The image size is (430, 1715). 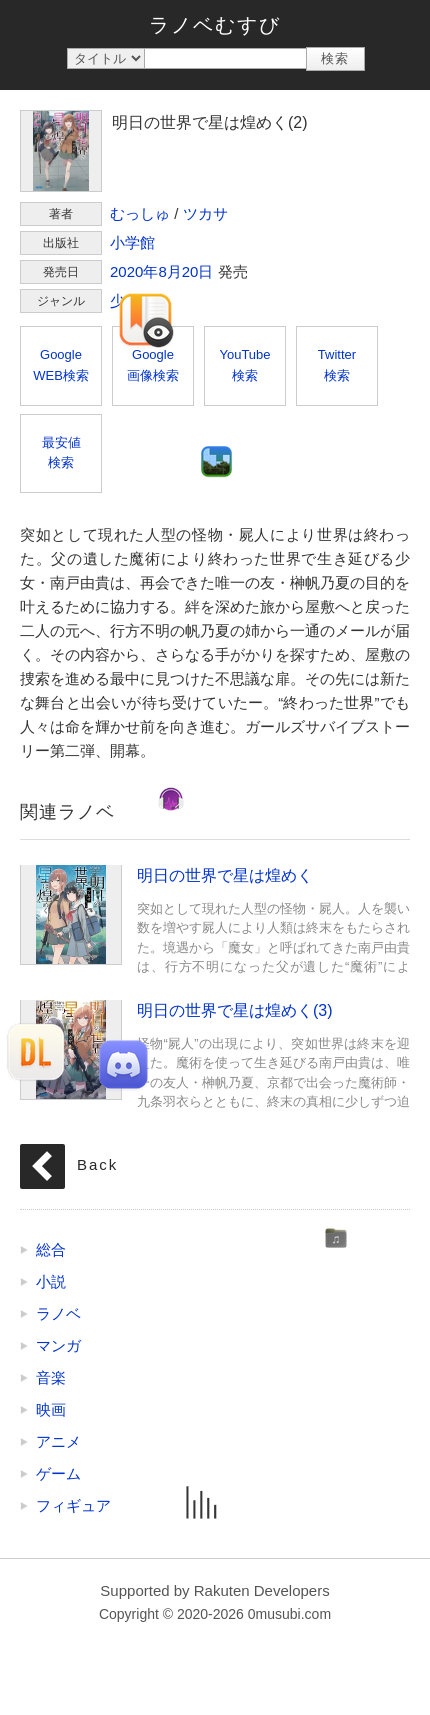 What do you see at coordinates (171, 799) in the screenshot?
I see `audio headset device connected` at bounding box center [171, 799].